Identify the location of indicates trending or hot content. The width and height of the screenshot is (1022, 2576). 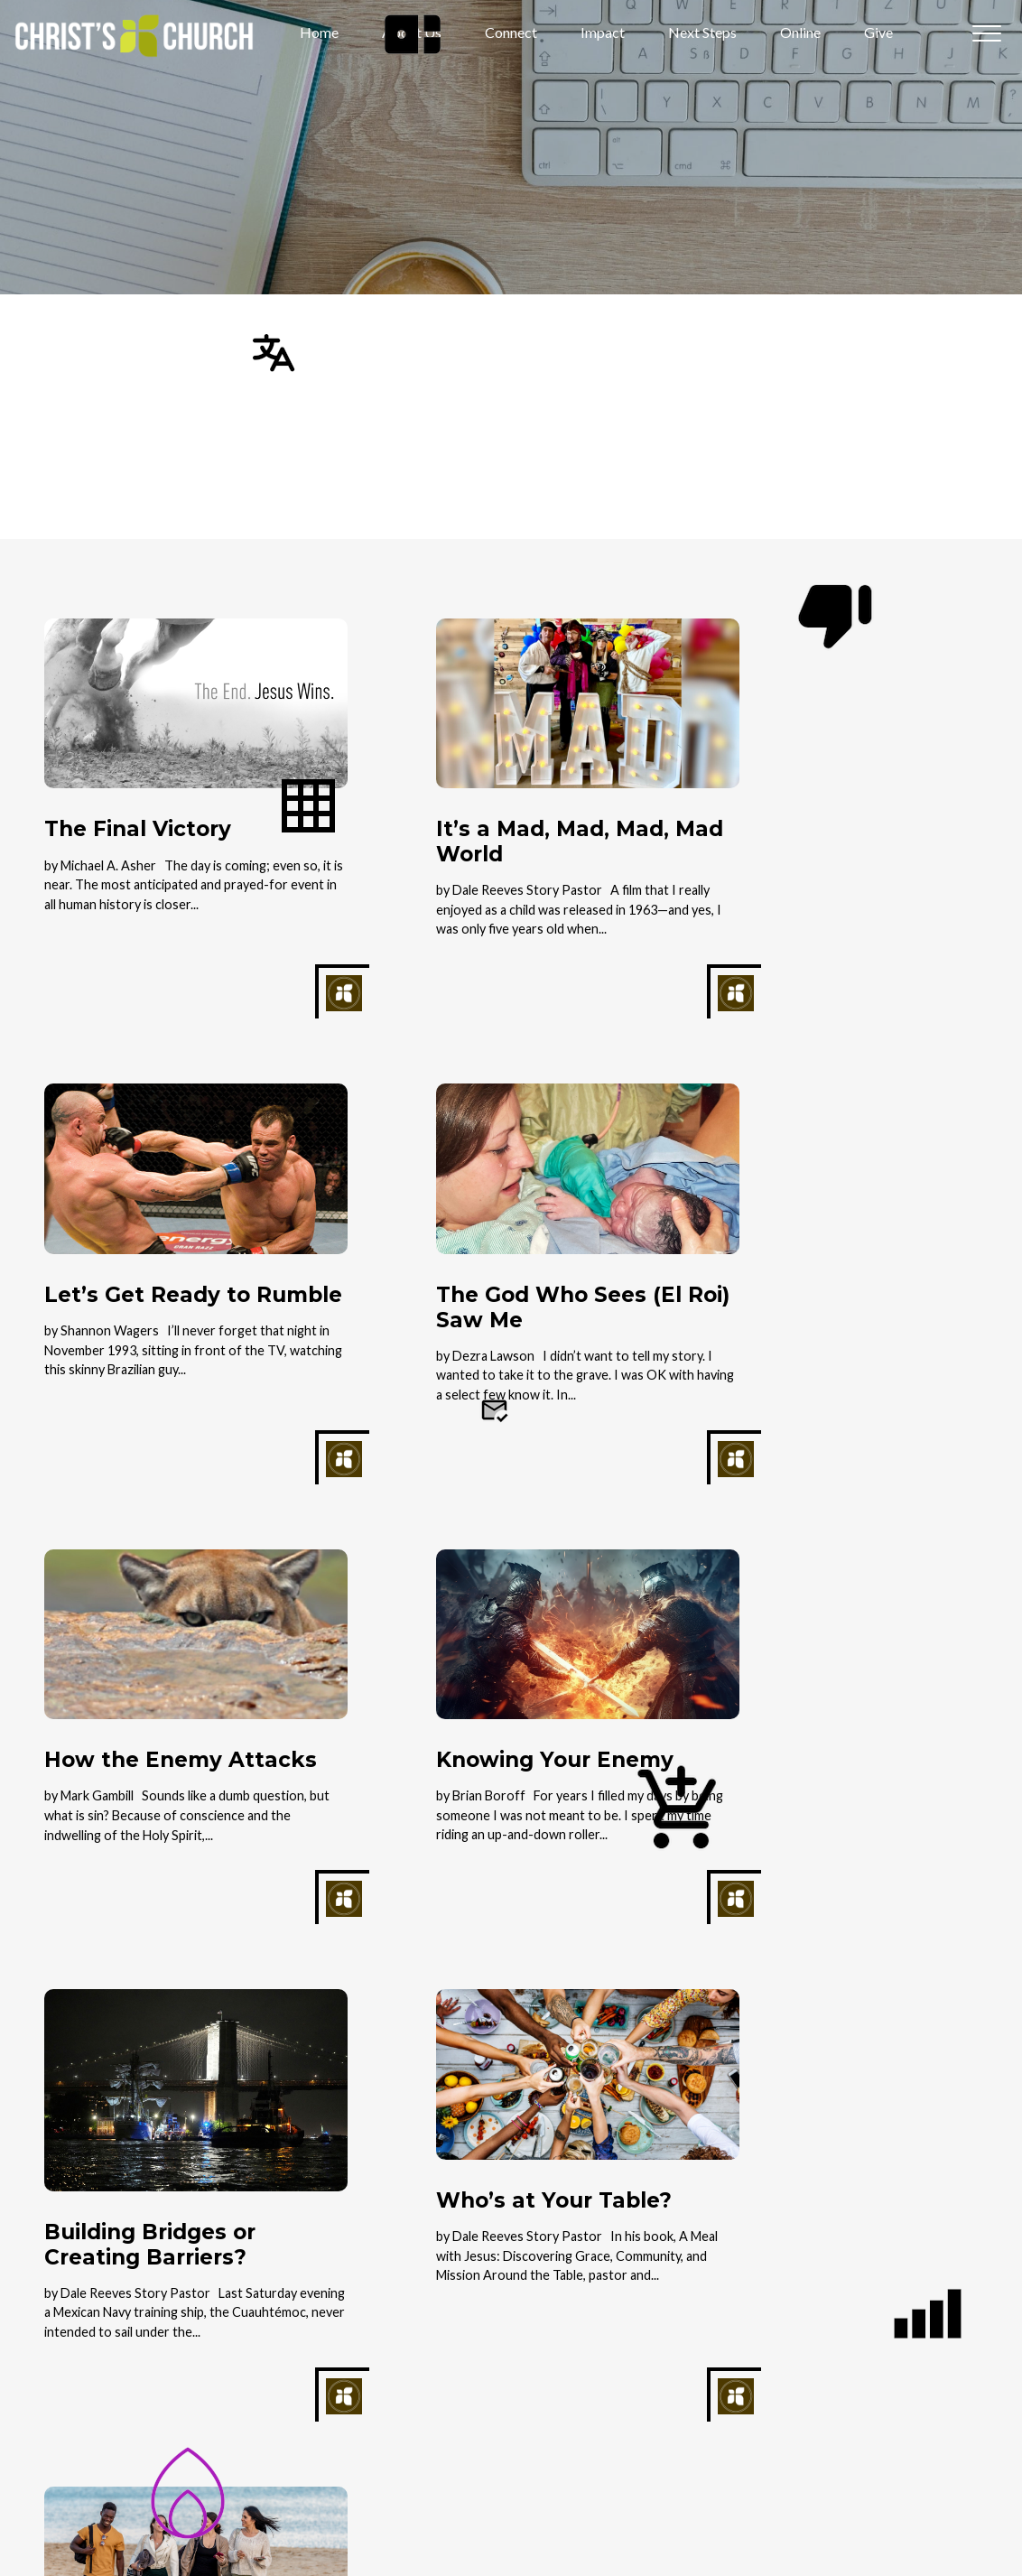
(188, 2495).